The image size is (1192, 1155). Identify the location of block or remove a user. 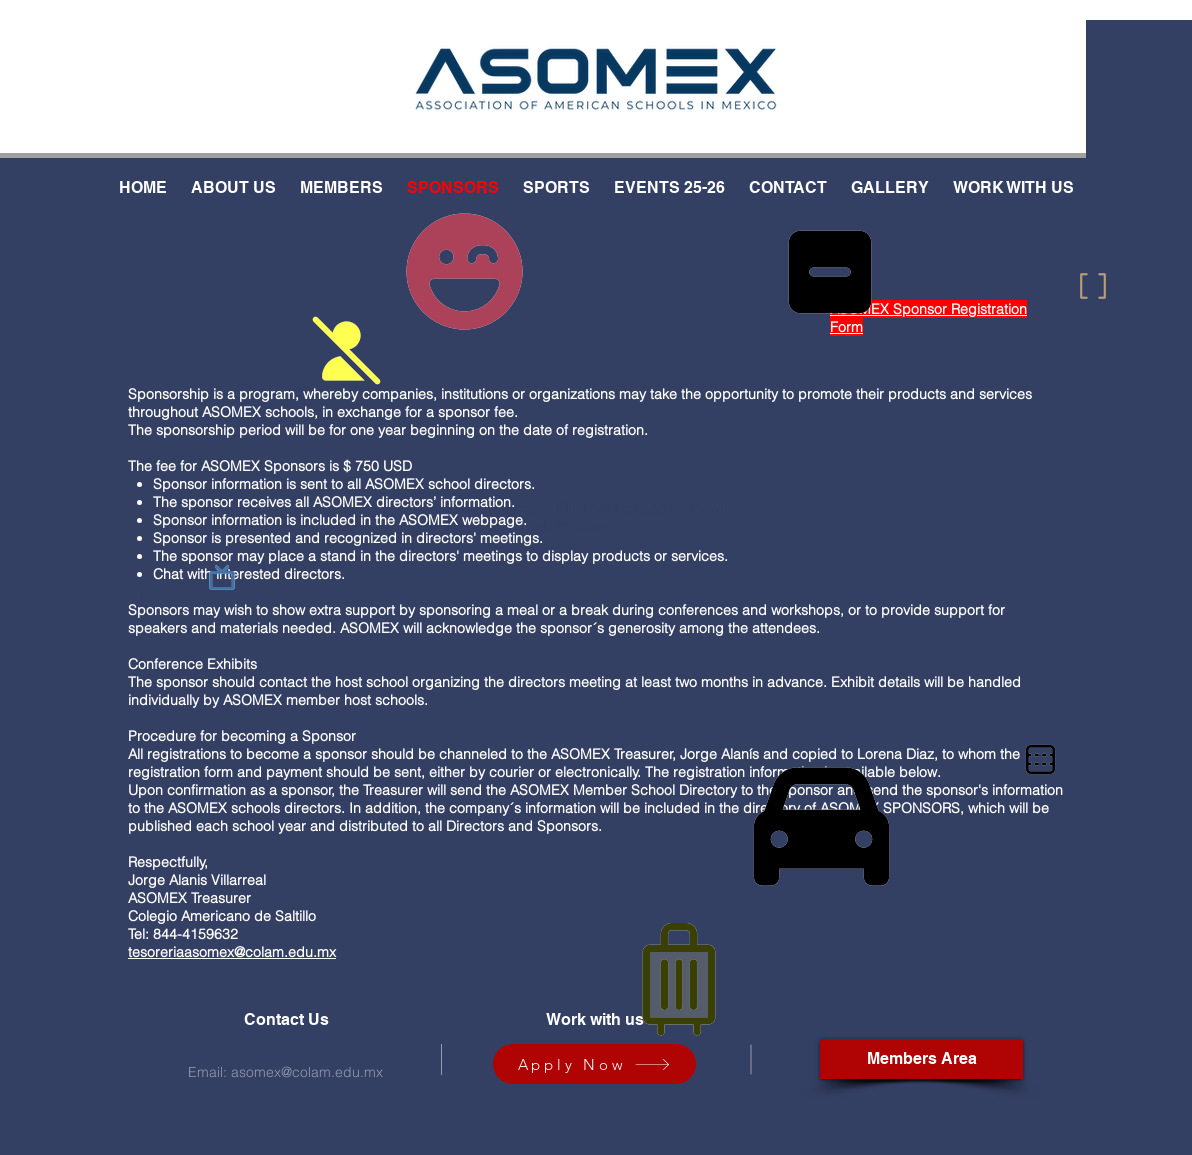
(346, 350).